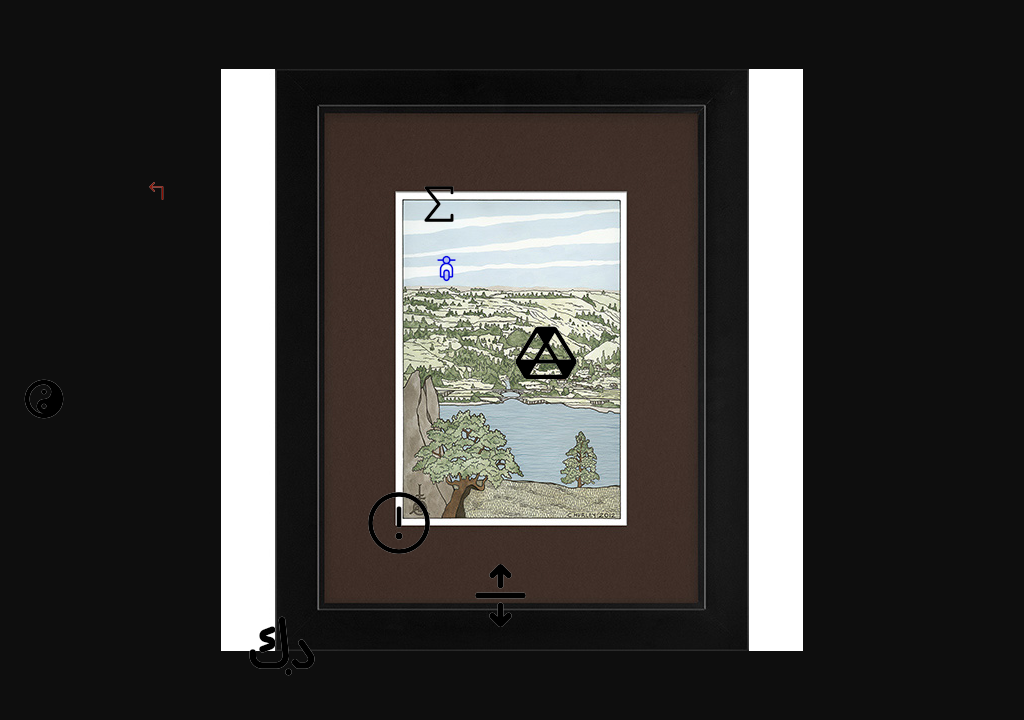  What do you see at coordinates (546, 355) in the screenshot?
I see `open google drive` at bounding box center [546, 355].